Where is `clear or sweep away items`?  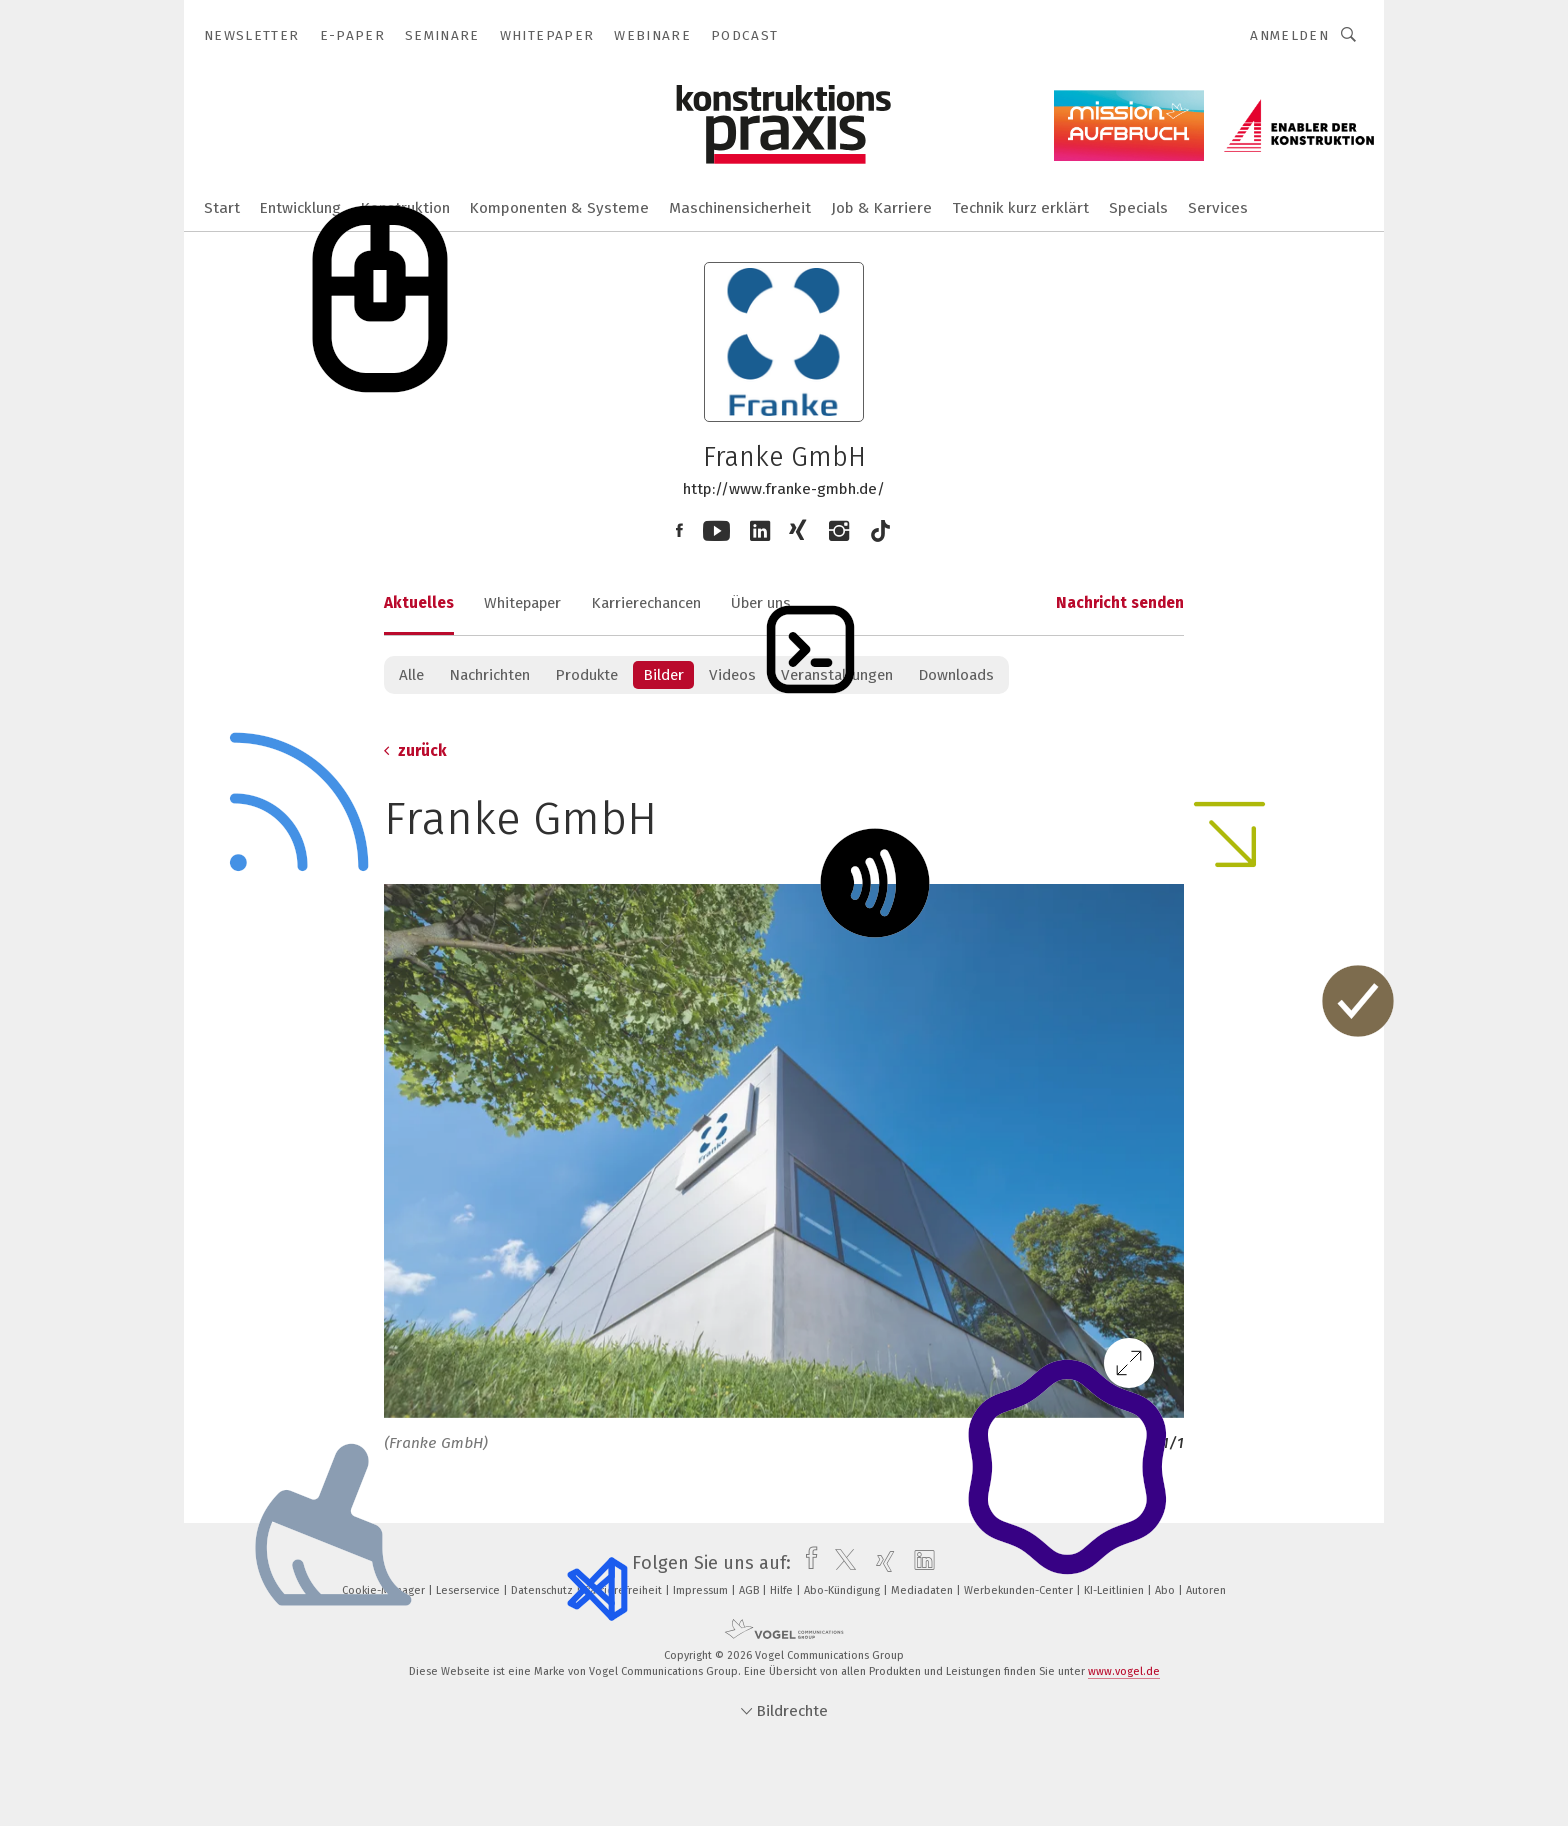
clear or sweep away items is located at coordinates (330, 1530).